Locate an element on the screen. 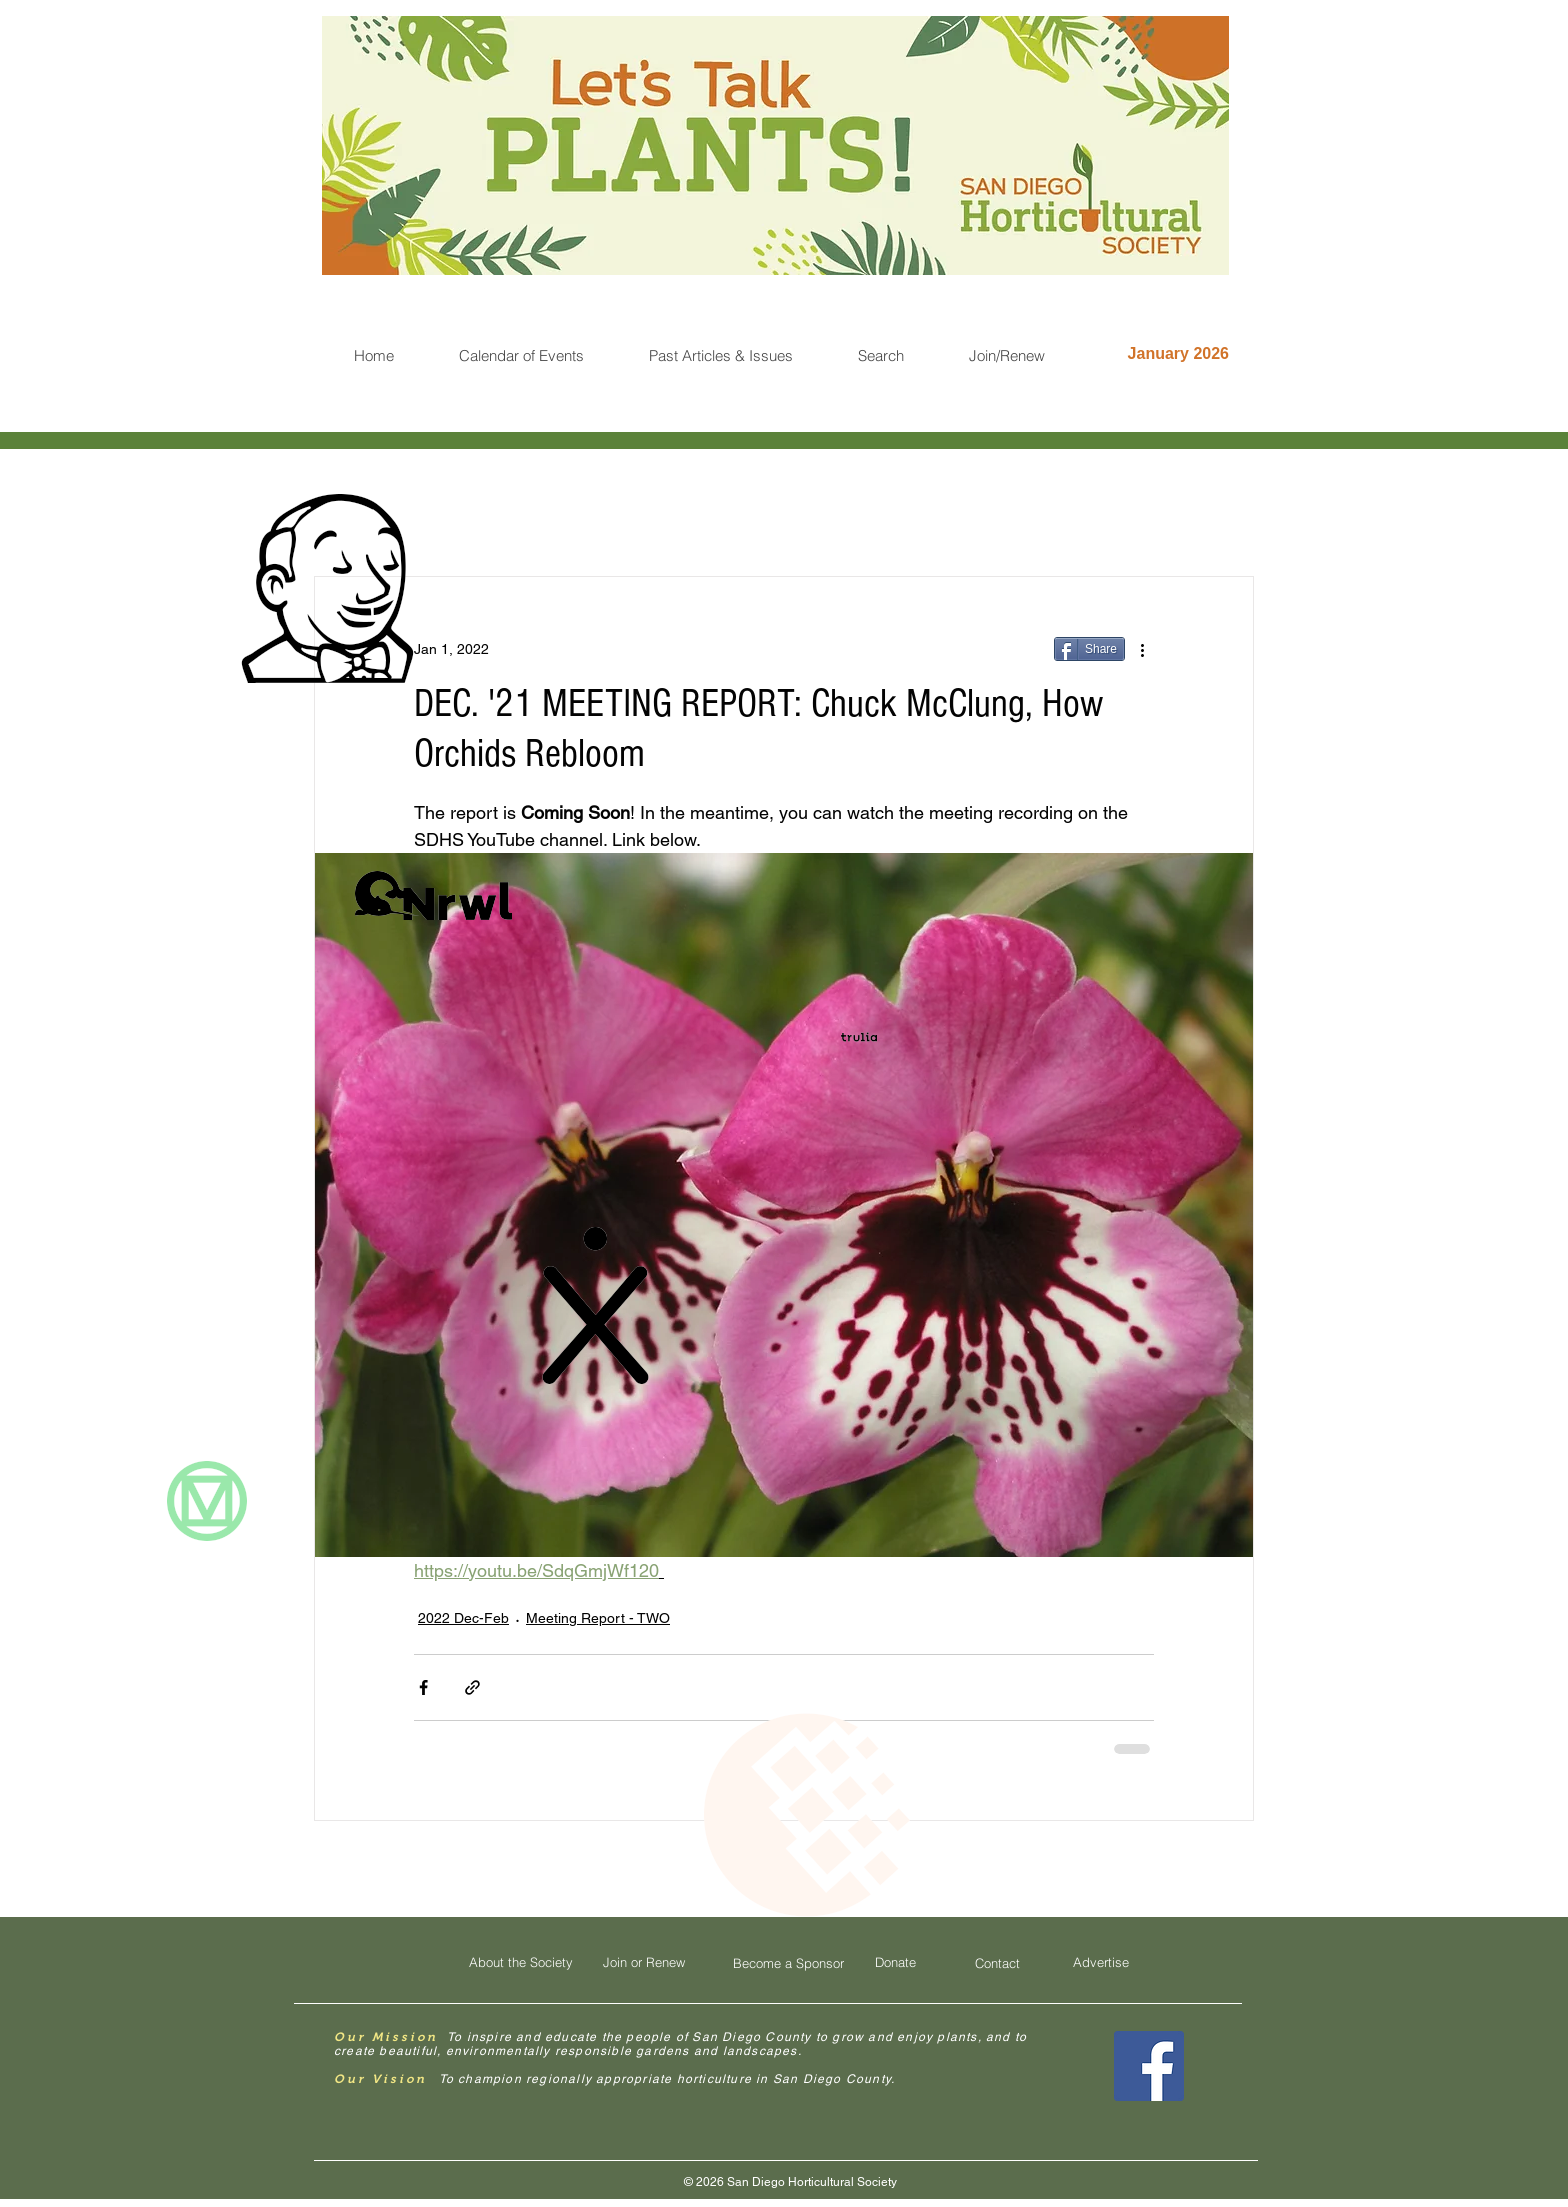 The height and width of the screenshot is (2207, 1568). pay with webmoney is located at coordinates (807, 1815).